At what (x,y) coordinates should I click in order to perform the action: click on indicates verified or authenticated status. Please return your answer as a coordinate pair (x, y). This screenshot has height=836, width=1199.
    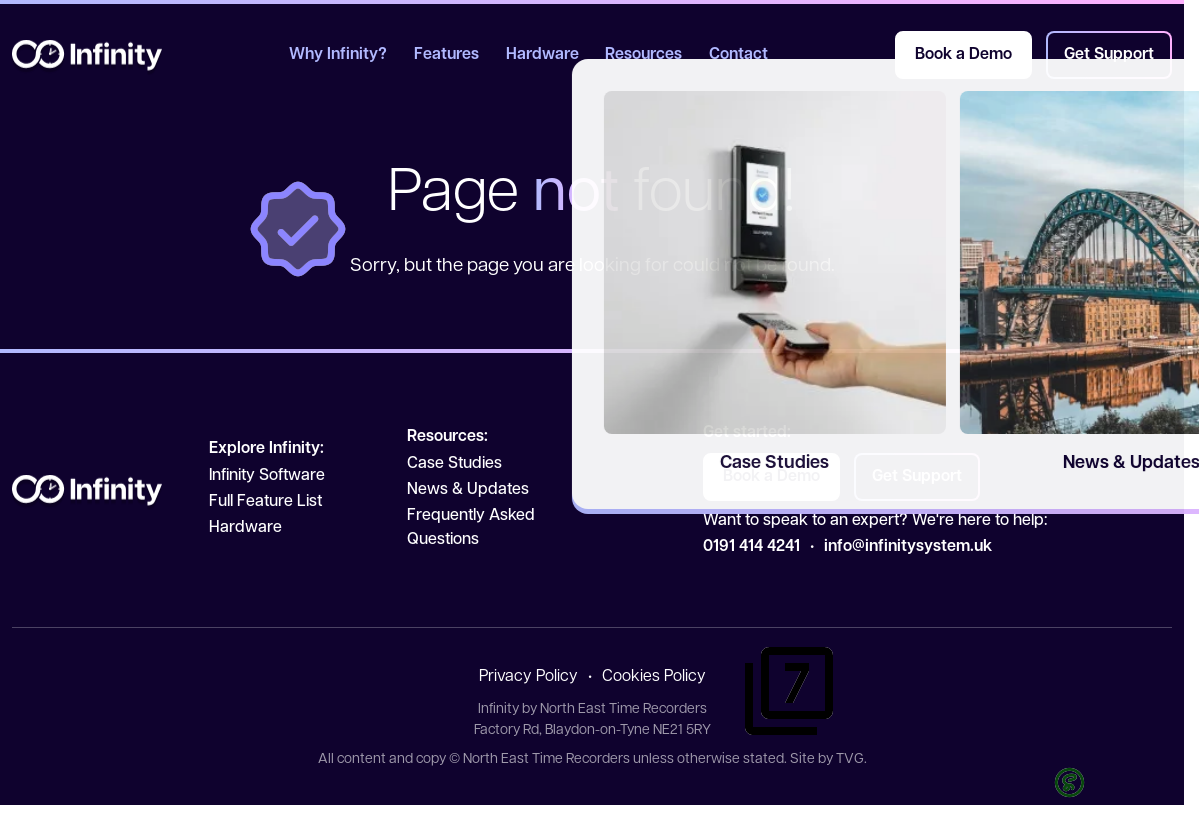
    Looking at the image, I should click on (298, 229).